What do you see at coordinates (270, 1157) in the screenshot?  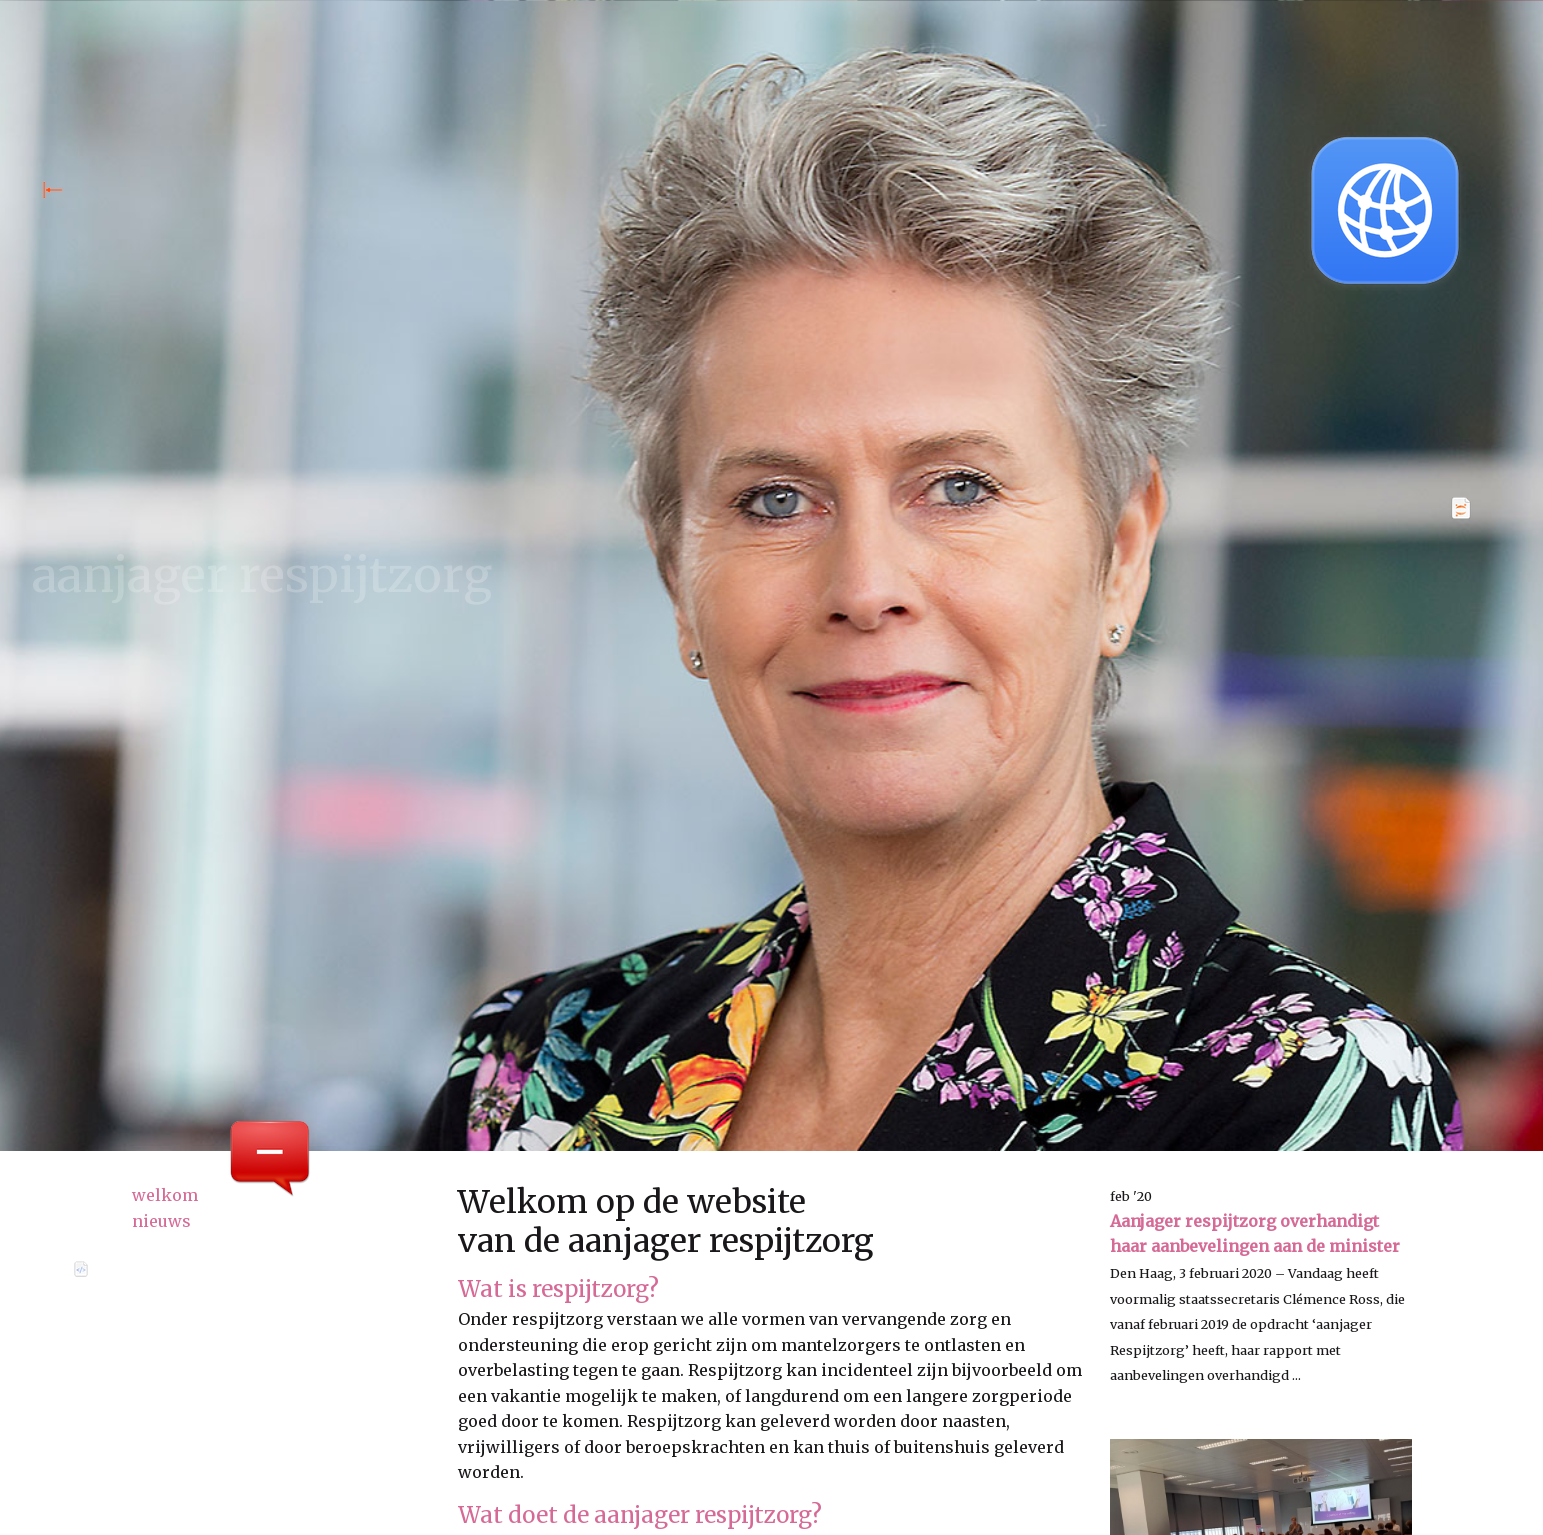 I see `user status: busy or do not disturb` at bounding box center [270, 1157].